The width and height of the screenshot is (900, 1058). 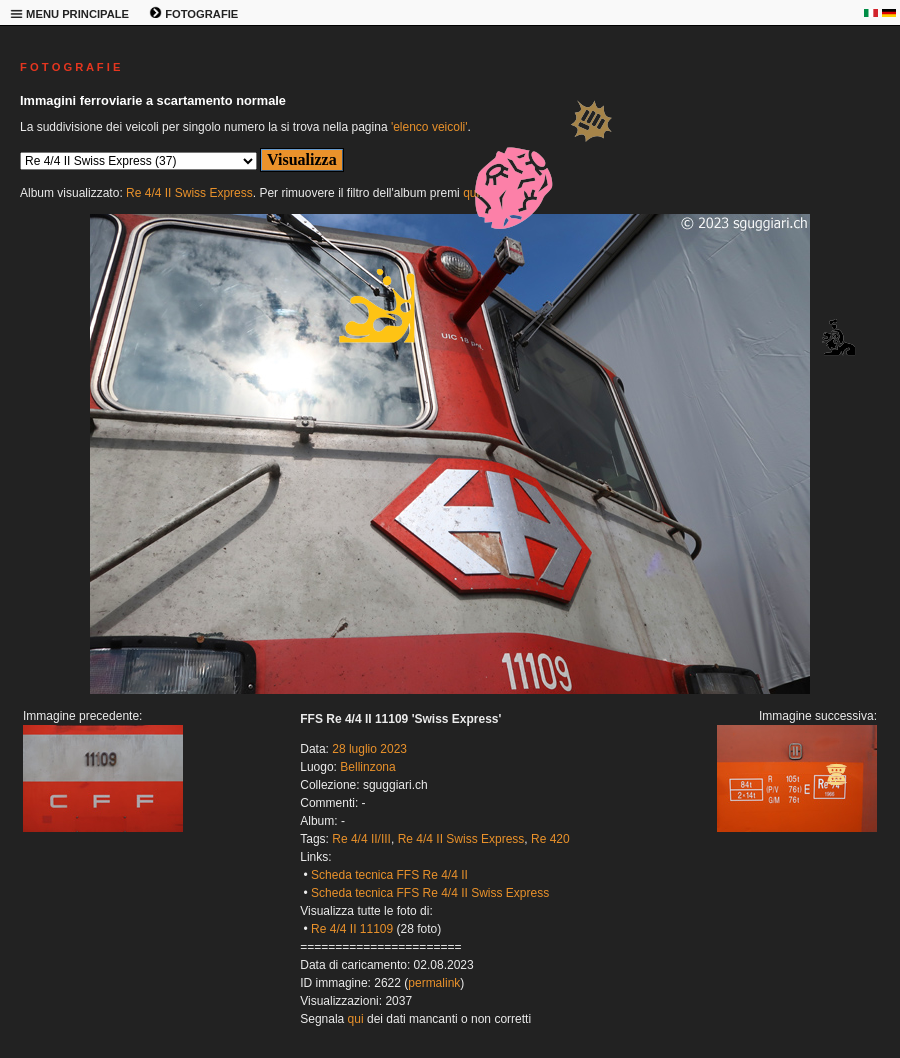 What do you see at coordinates (377, 305) in the screenshot?
I see `indicates liquid or slime-type item in game inventory` at bounding box center [377, 305].